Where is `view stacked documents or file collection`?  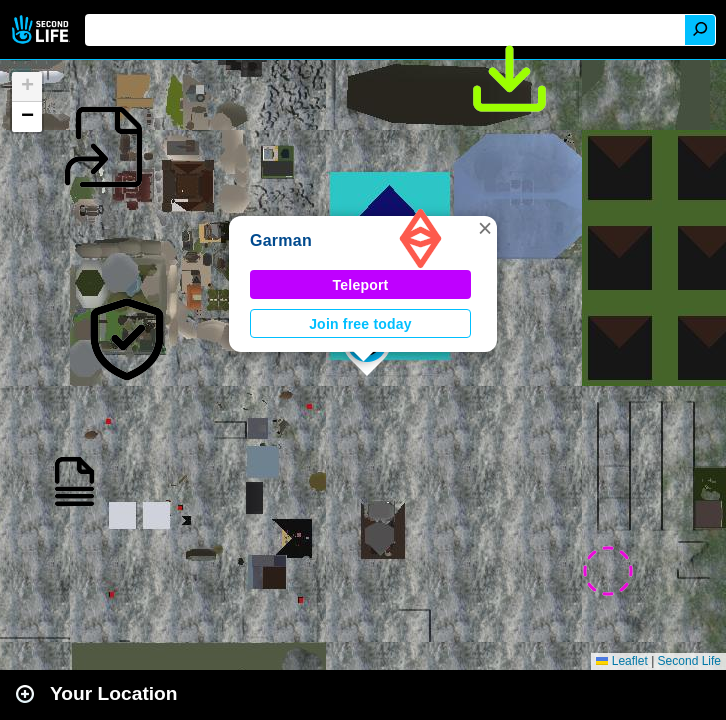 view stacked documents or file collection is located at coordinates (74, 481).